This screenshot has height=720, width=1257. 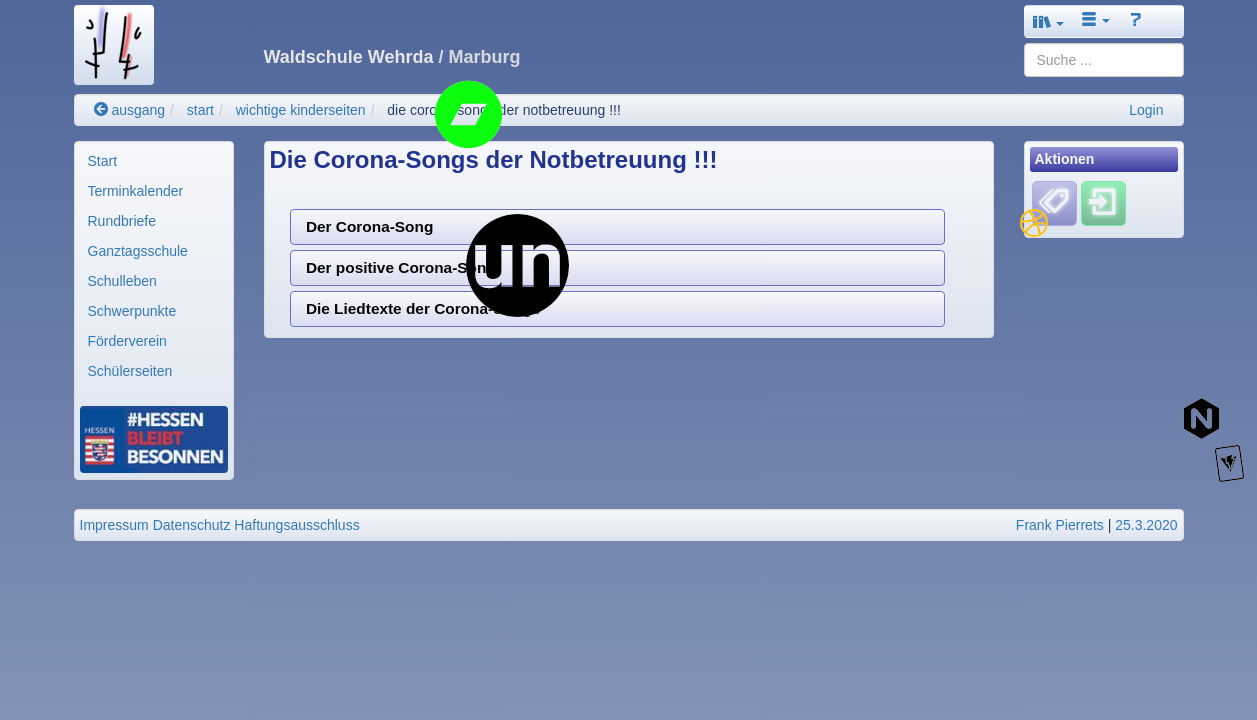 What do you see at coordinates (517, 265) in the screenshot?
I see `unstop platform logo` at bounding box center [517, 265].